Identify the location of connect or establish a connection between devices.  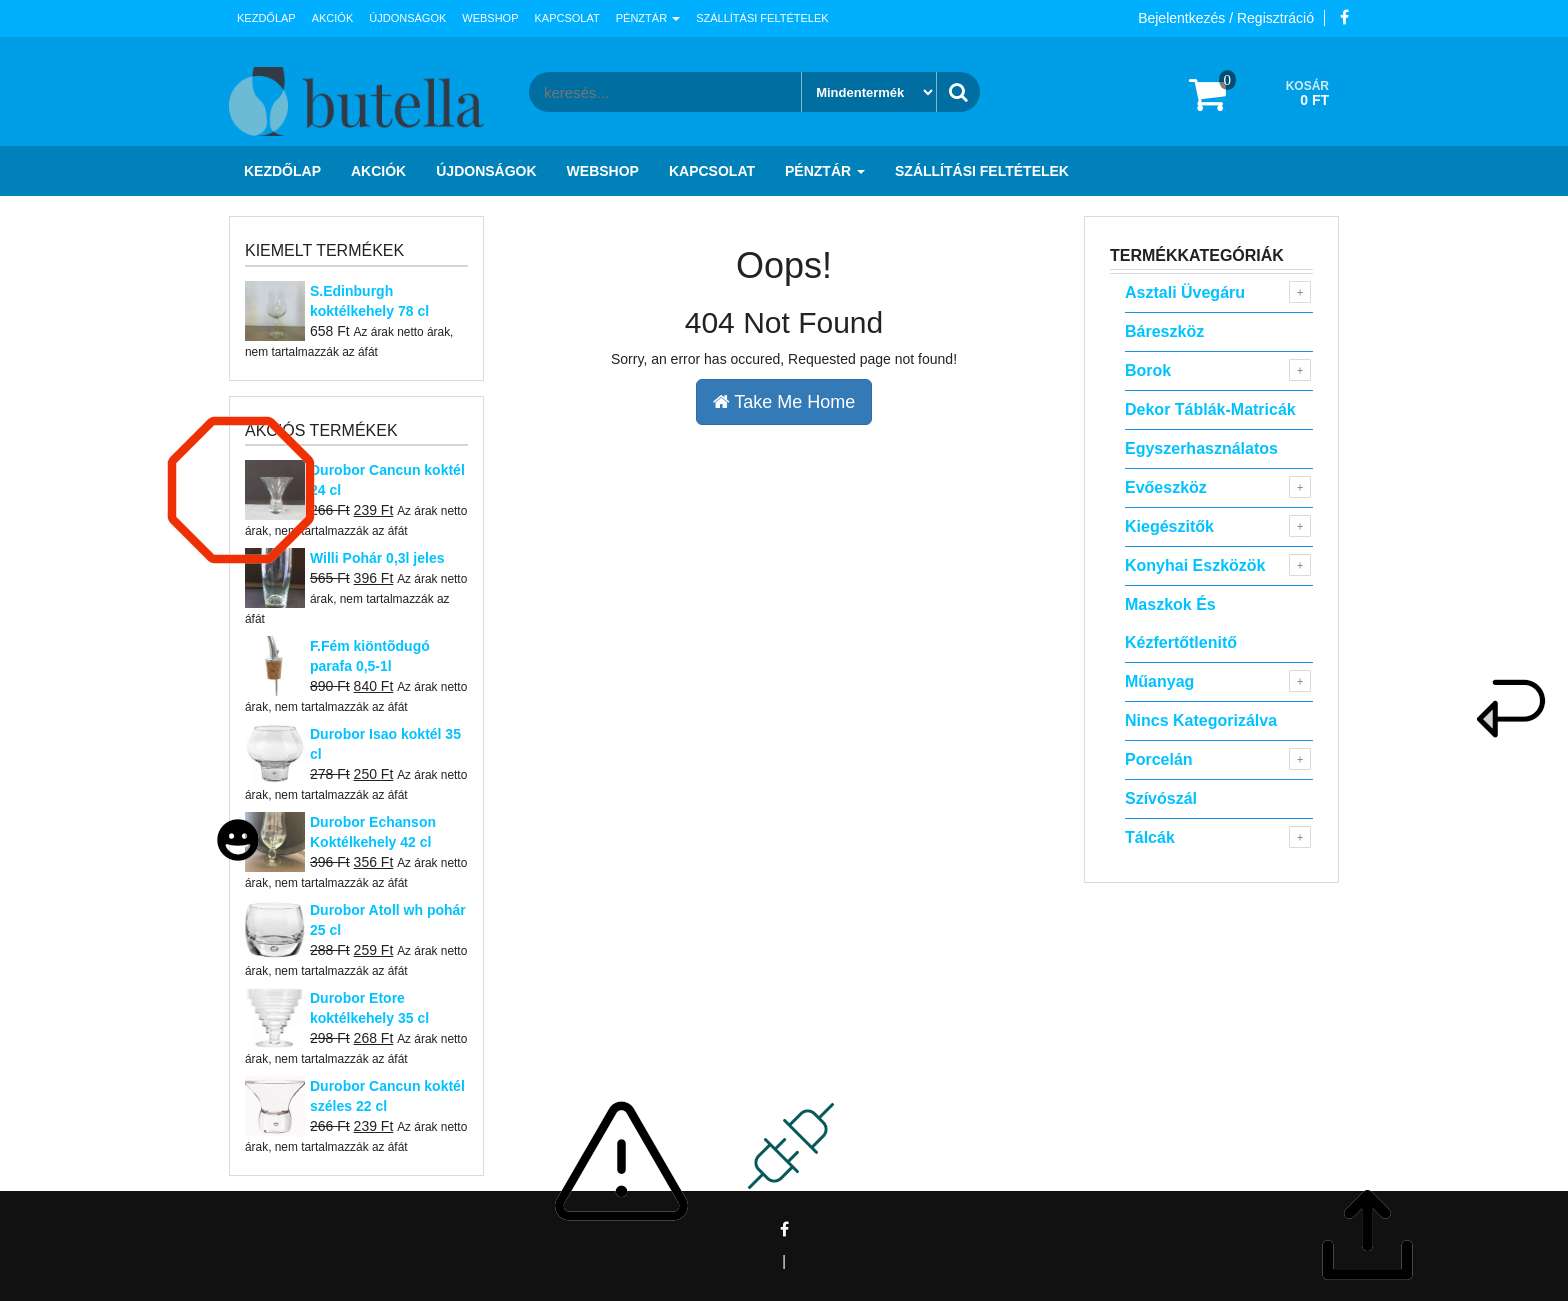
(791, 1146).